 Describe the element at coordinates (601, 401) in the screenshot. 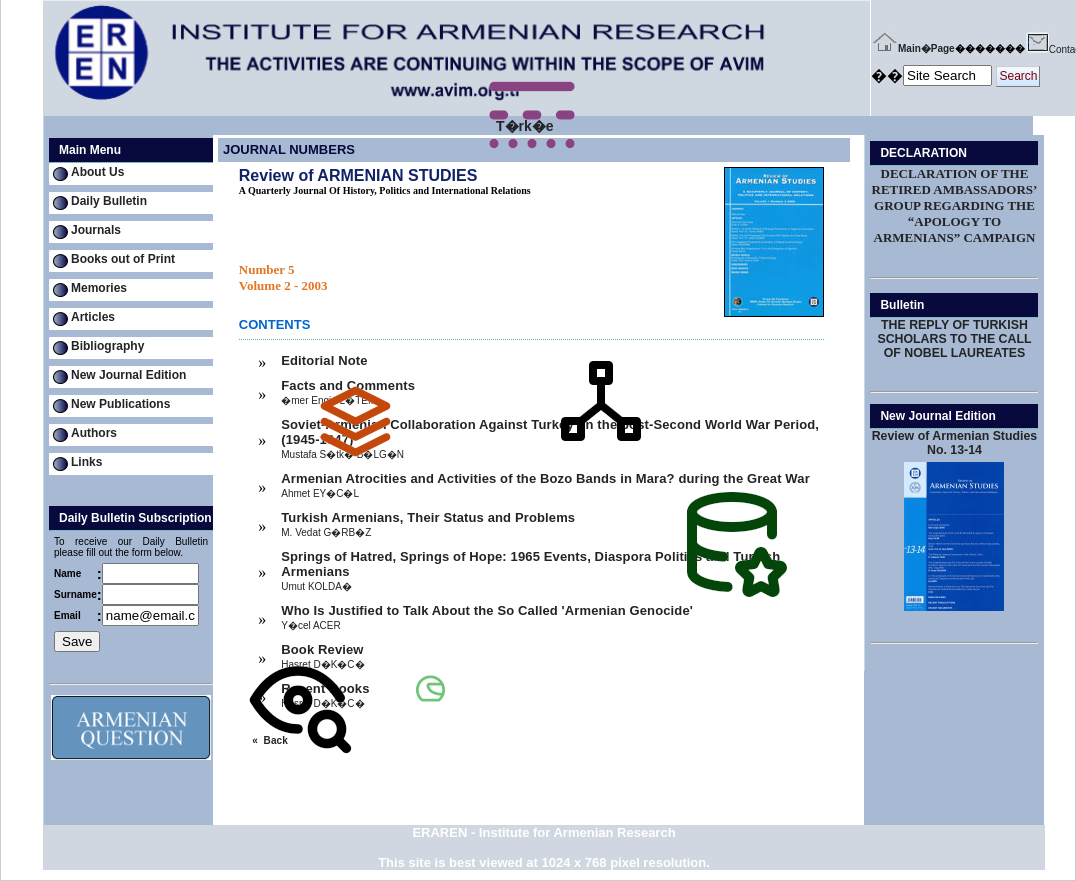

I see `view organizational hierarchy or structure` at that location.